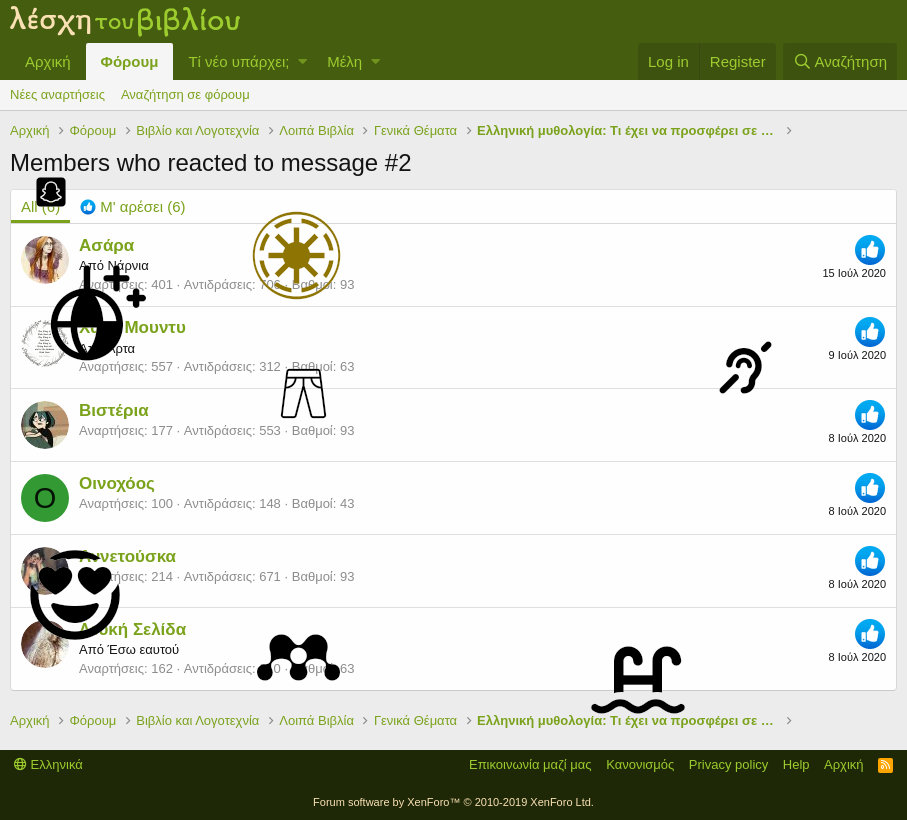 Image resolution: width=907 pixels, height=820 pixels. I want to click on access party or event mode, so click(93, 314).